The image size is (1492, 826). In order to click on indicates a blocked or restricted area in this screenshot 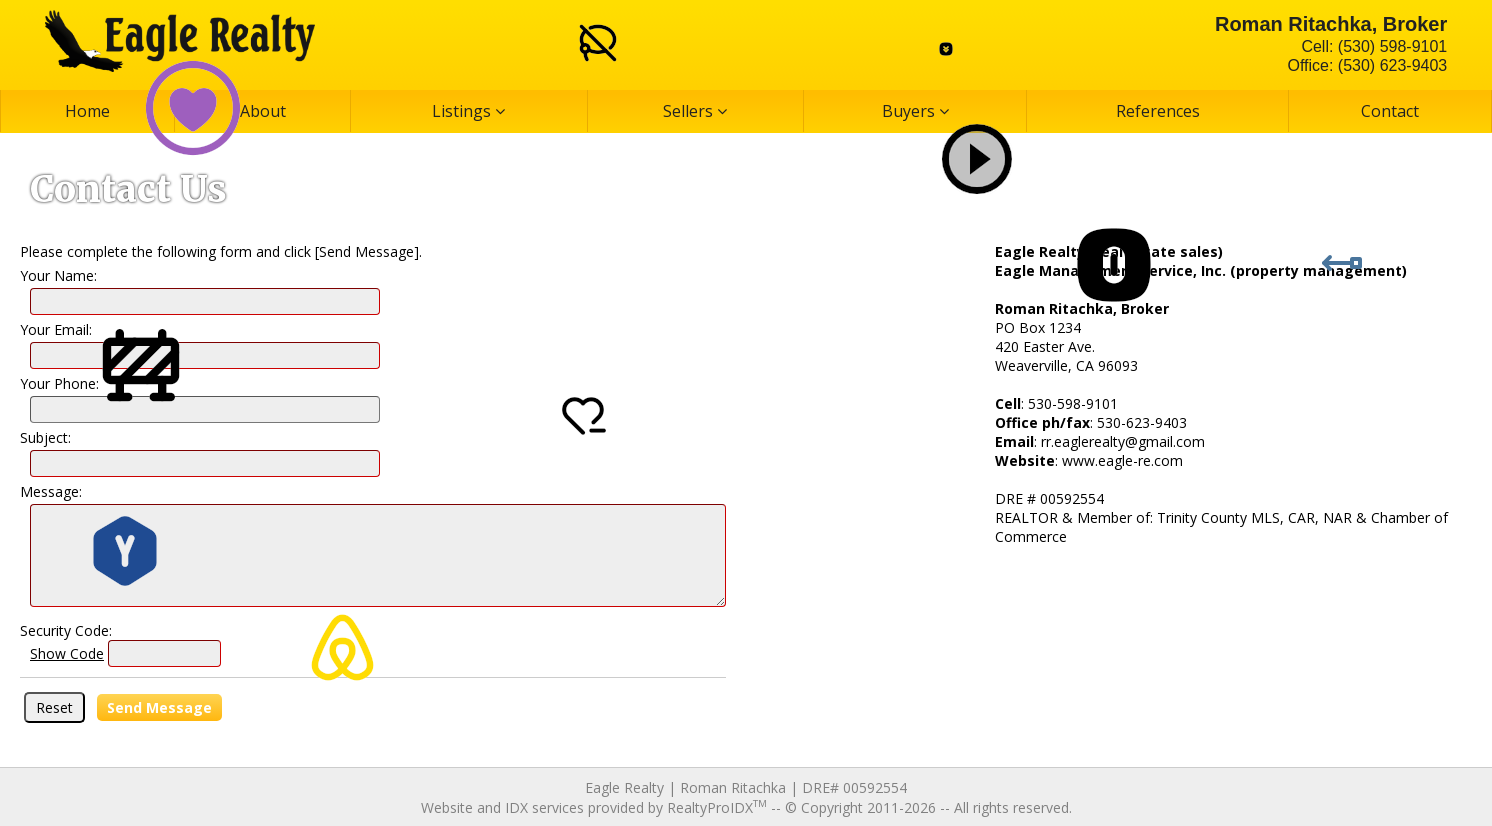, I will do `click(141, 363)`.